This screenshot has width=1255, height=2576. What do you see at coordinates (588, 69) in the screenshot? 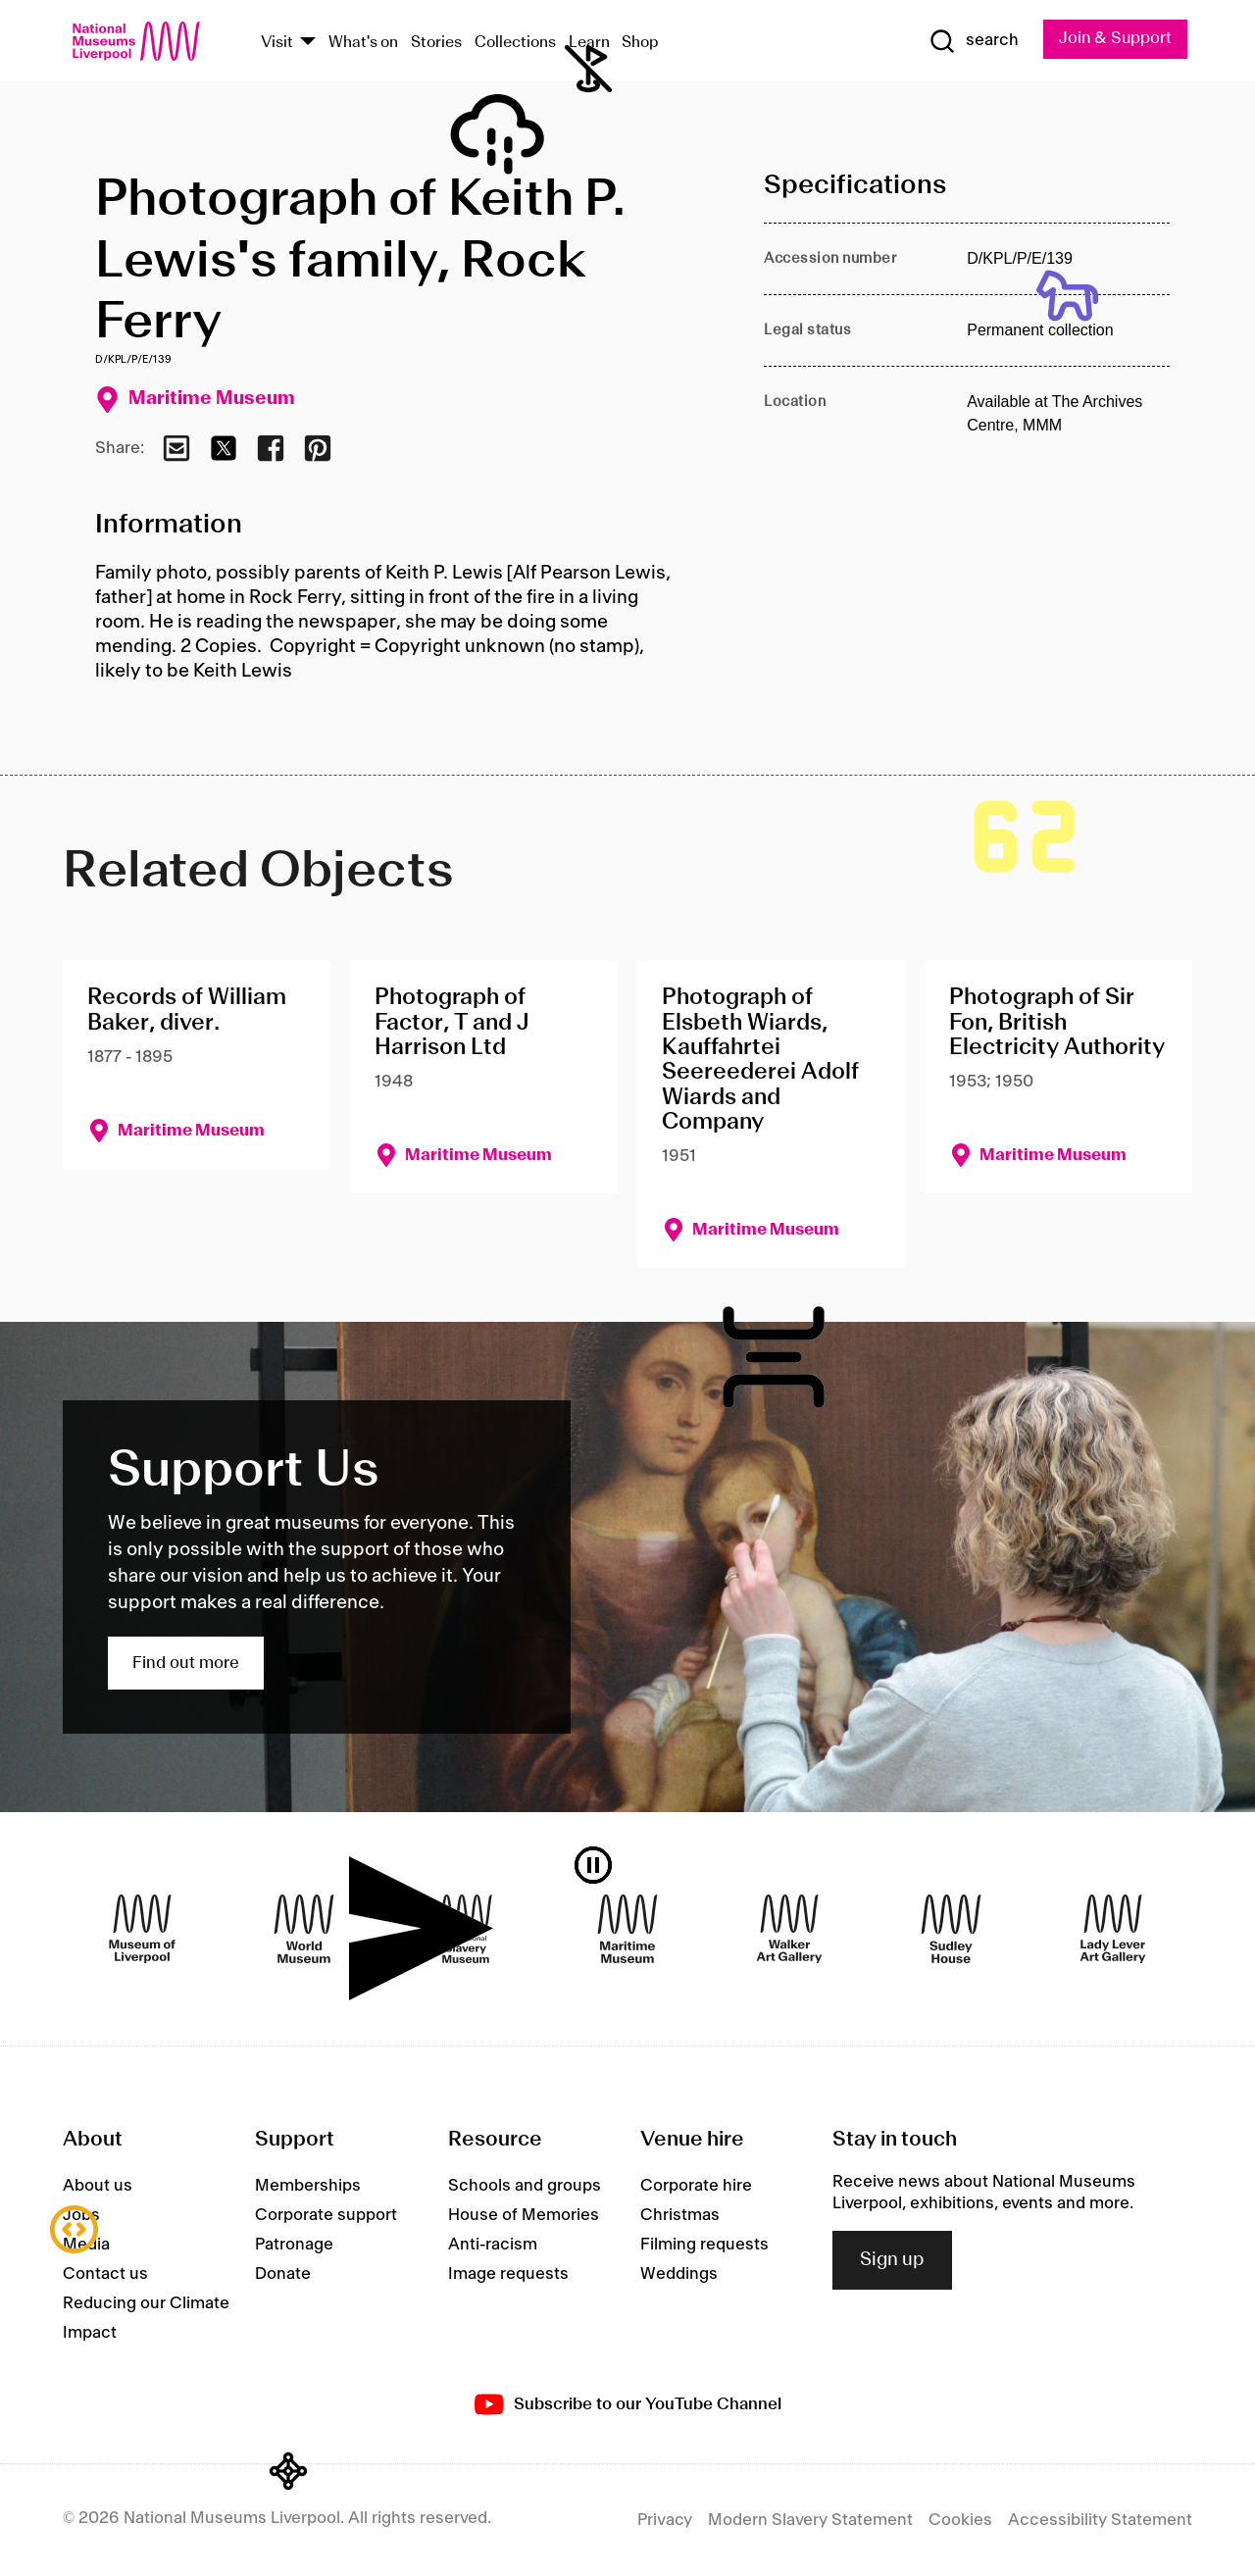
I see `golf feature unavailable or disabled` at bounding box center [588, 69].